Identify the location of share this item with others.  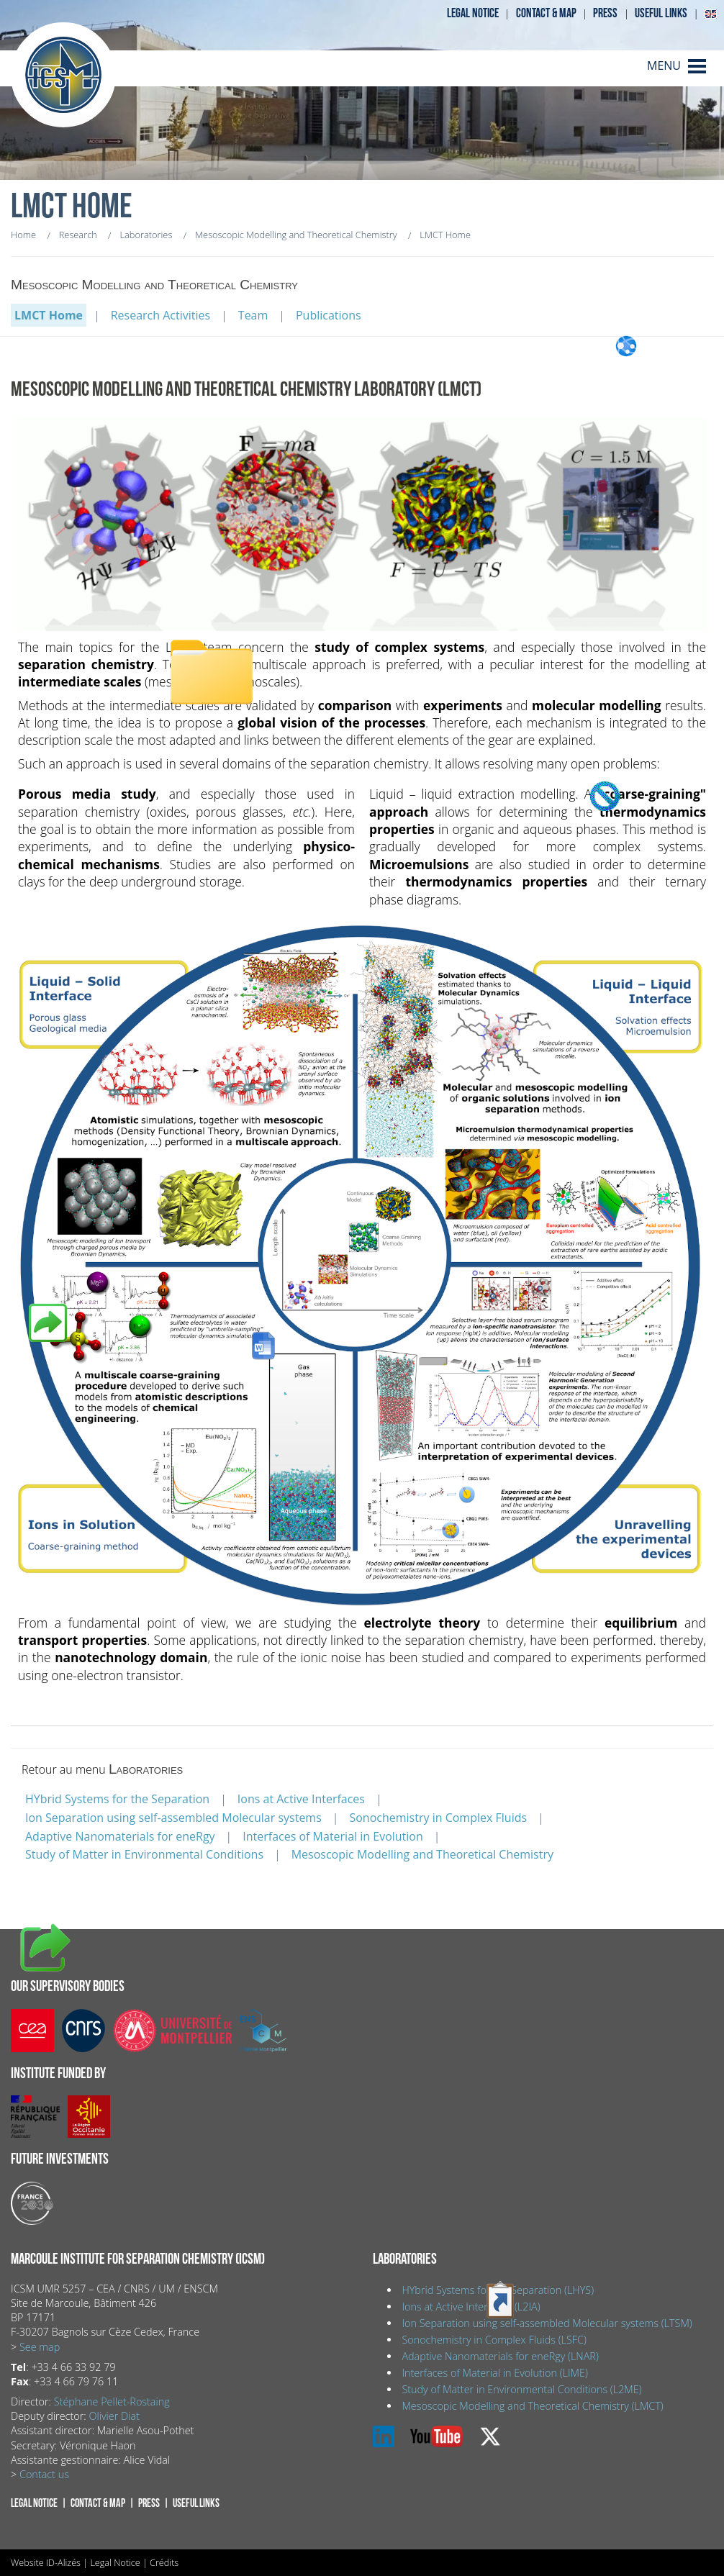
(44, 1947).